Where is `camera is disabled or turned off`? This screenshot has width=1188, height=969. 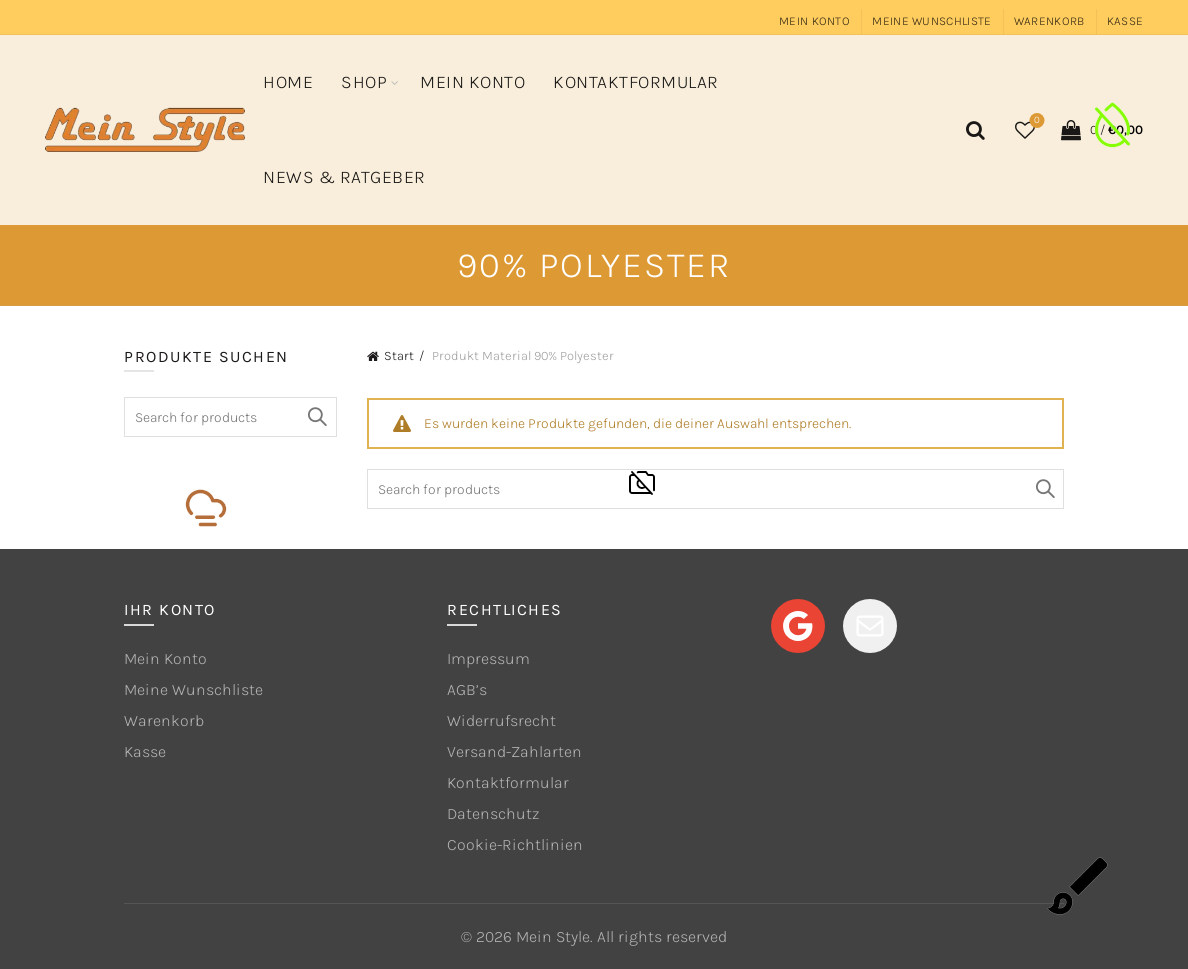
camera is disabled or turned off is located at coordinates (642, 483).